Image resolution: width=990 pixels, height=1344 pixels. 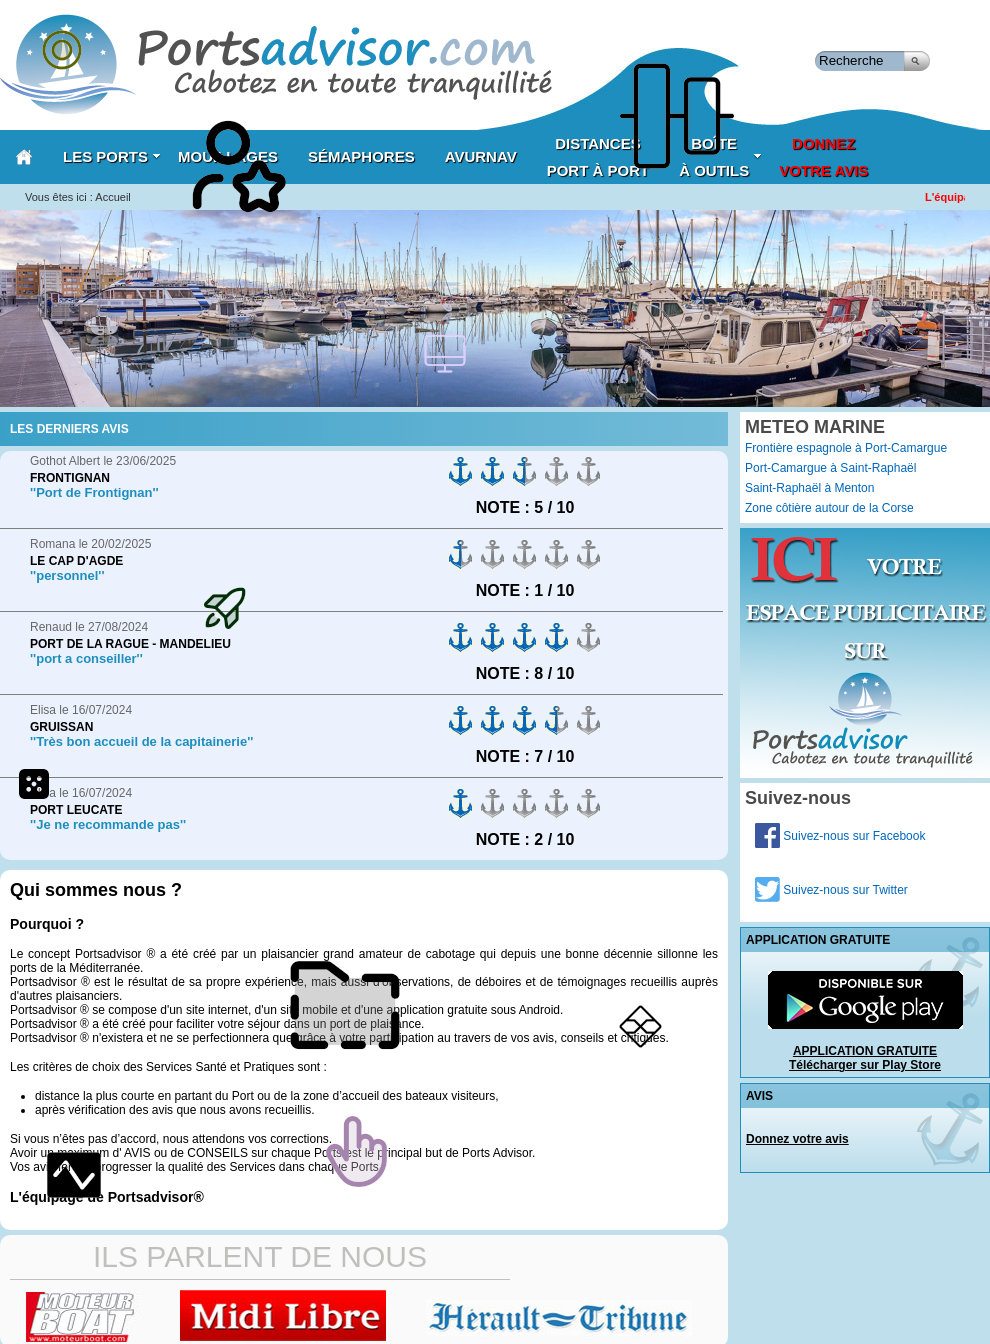 I want to click on select a single option from a list, so click(x=62, y=50).